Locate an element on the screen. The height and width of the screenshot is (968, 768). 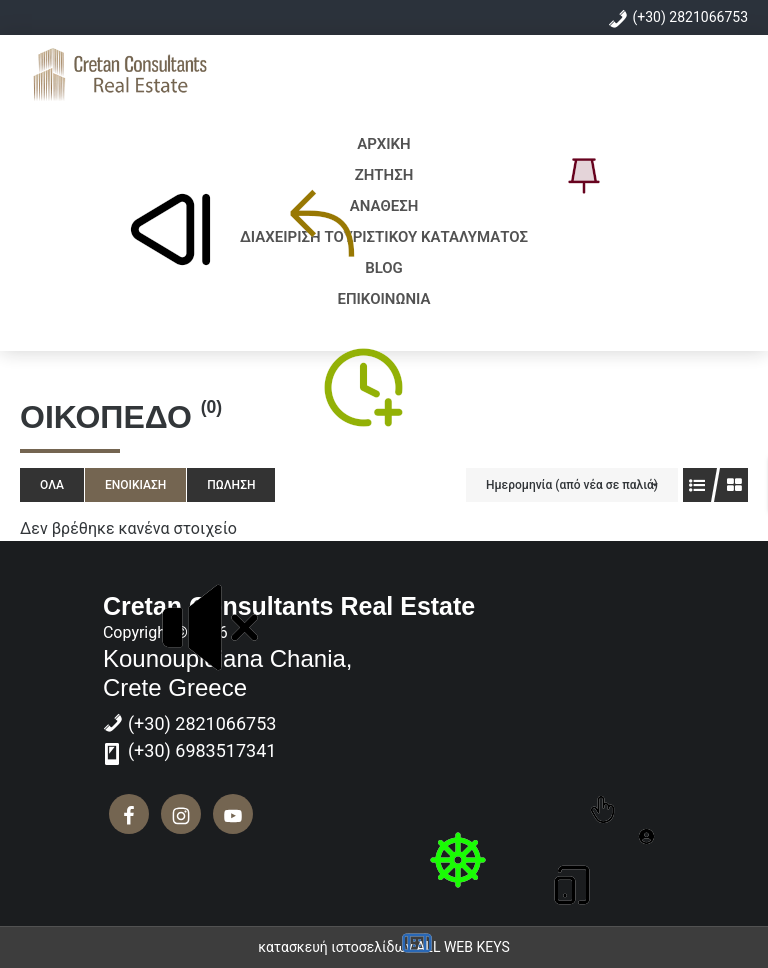
add a new timer or alarm is located at coordinates (363, 387).